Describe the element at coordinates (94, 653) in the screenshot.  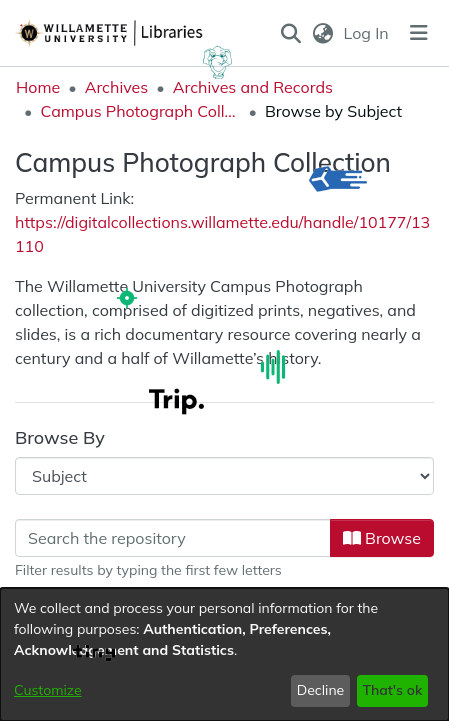
I see `tinygrad logo` at that location.